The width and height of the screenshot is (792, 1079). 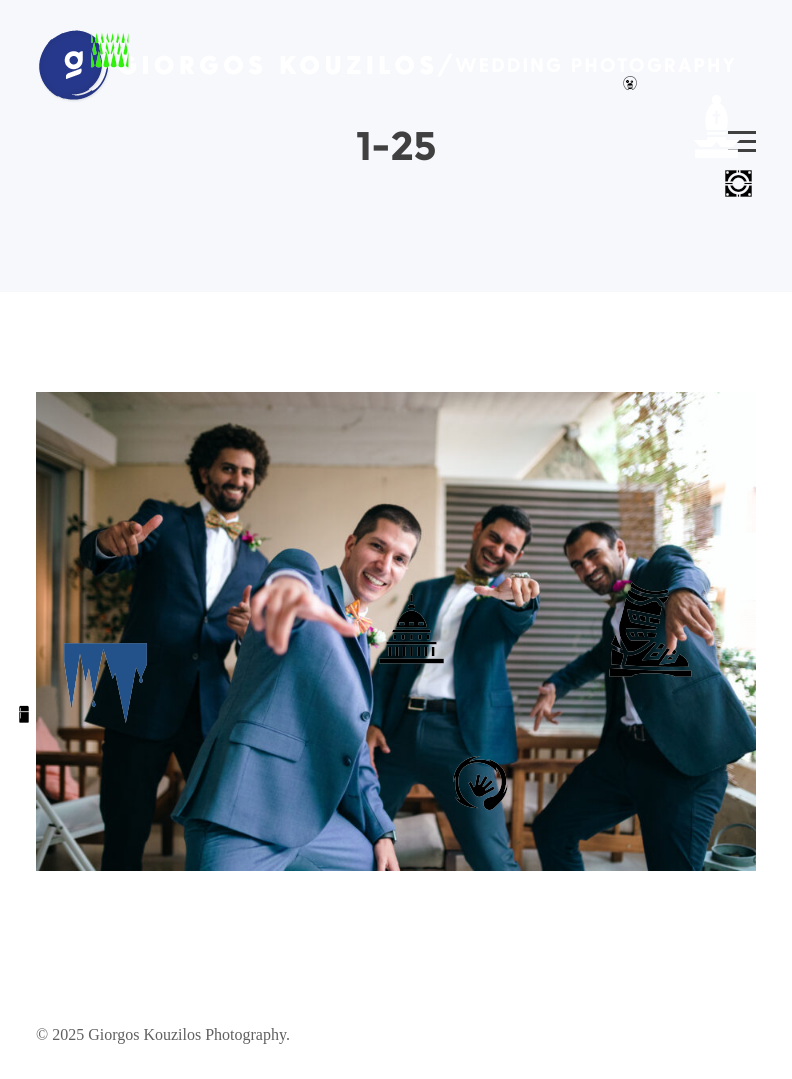 I want to click on indicates a cave or underground environment in a game, so click(x=105, y=684).